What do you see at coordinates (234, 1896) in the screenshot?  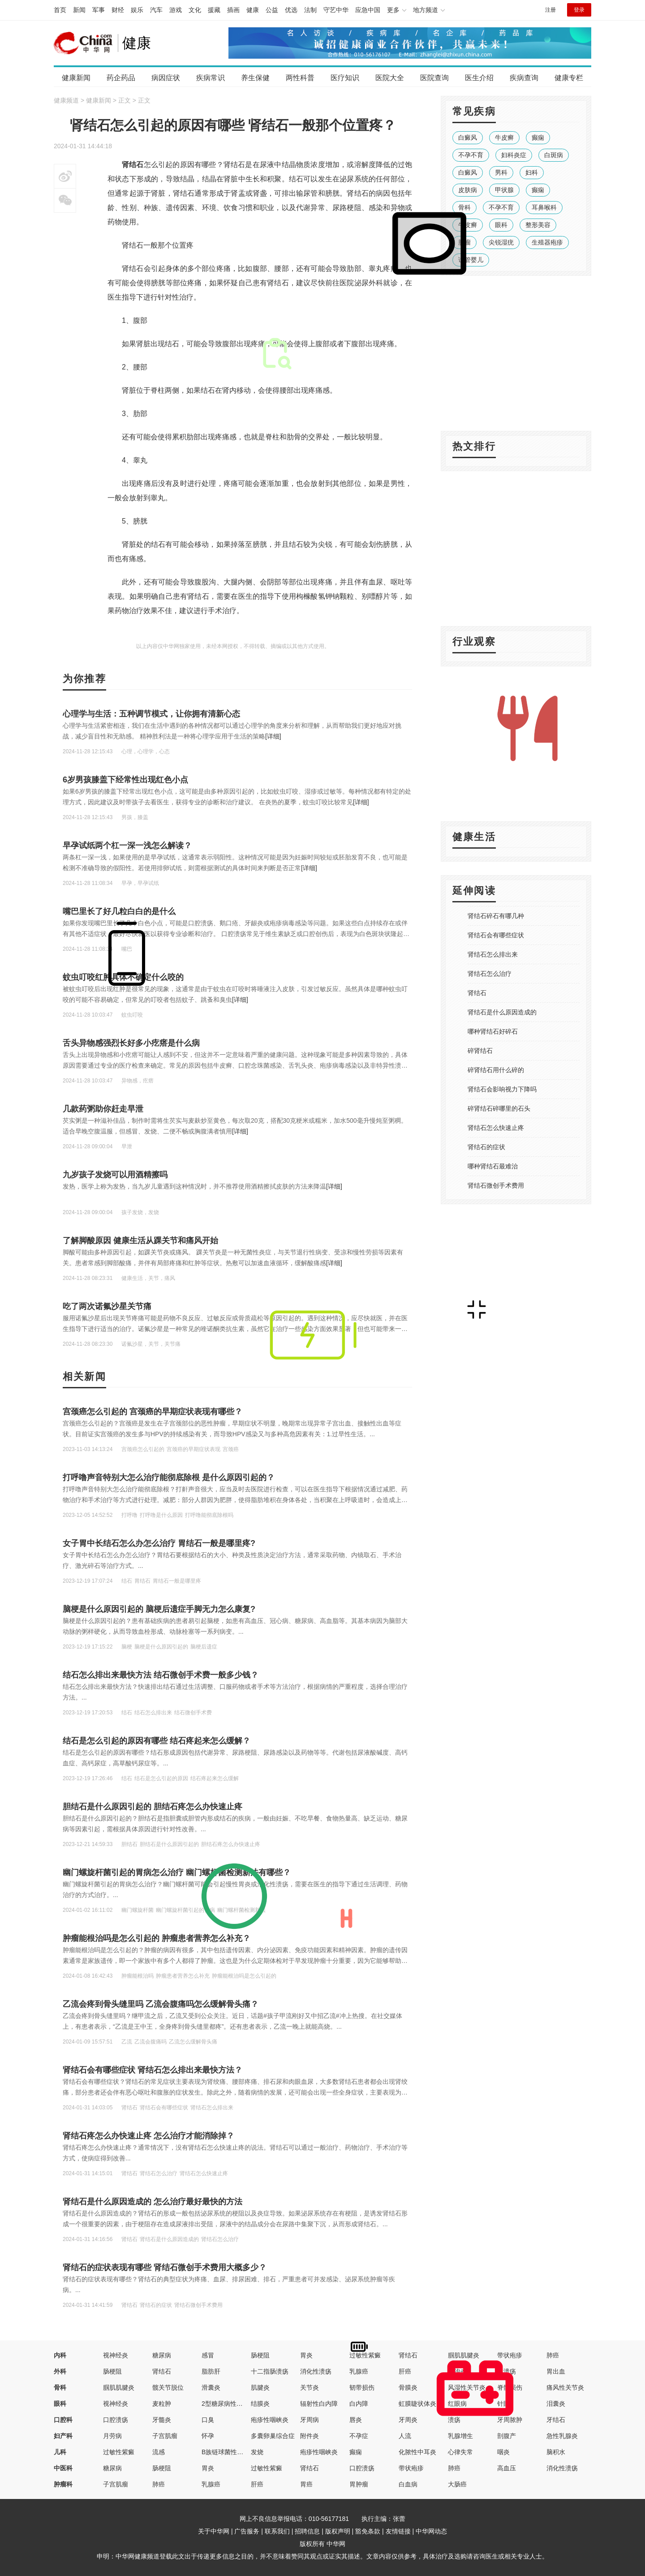 I see `unselected radio button or checkbox option` at bounding box center [234, 1896].